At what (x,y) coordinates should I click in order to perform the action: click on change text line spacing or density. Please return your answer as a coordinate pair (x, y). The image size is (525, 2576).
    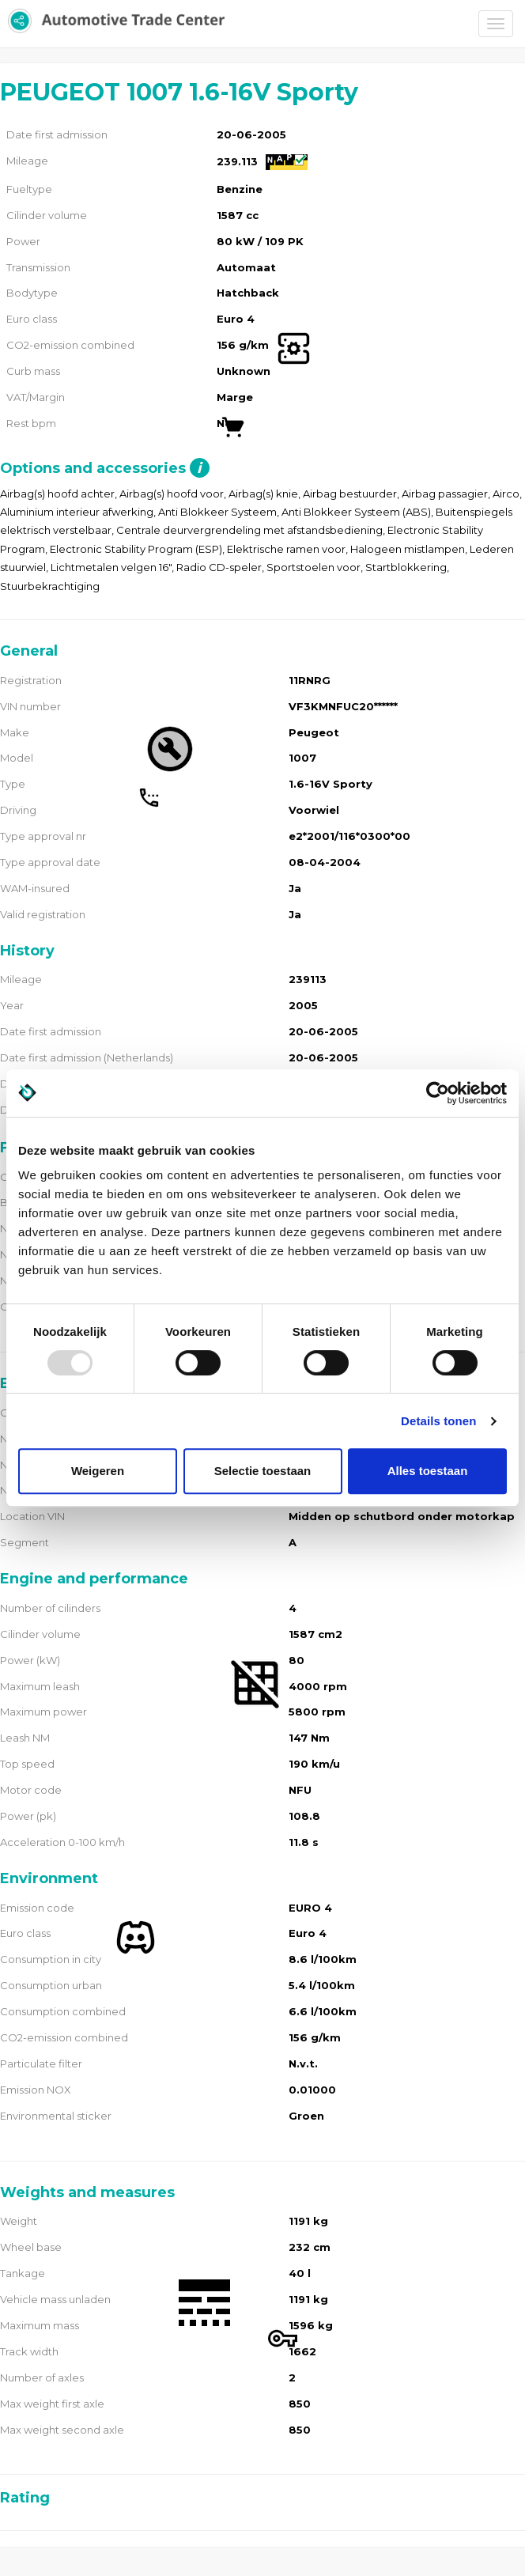
    Looking at the image, I should click on (204, 2302).